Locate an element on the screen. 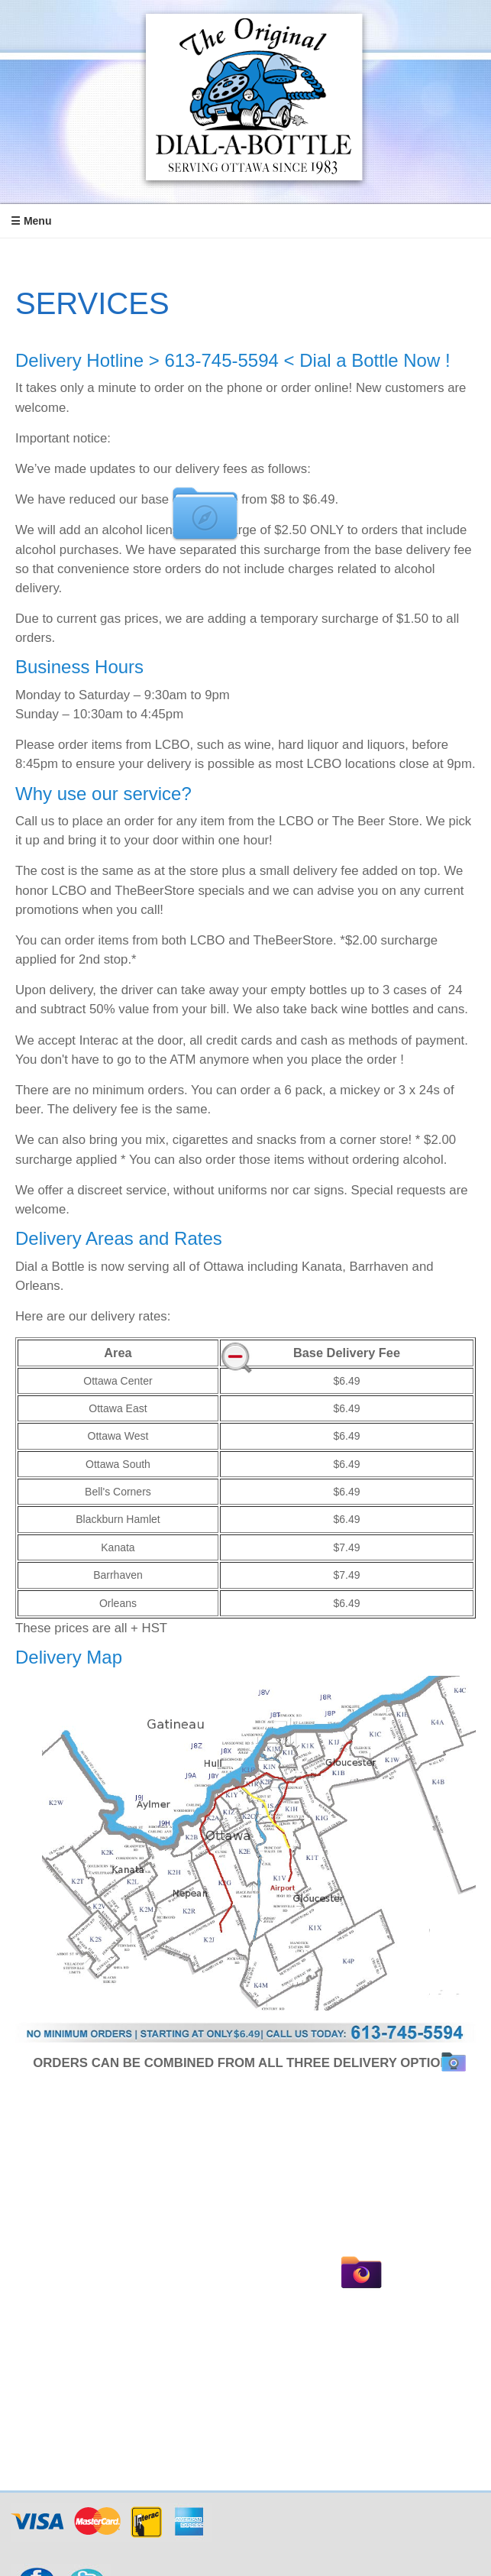 This screenshot has width=491, height=2576. folder containing webcam recordings or video chat files is located at coordinates (454, 2062).